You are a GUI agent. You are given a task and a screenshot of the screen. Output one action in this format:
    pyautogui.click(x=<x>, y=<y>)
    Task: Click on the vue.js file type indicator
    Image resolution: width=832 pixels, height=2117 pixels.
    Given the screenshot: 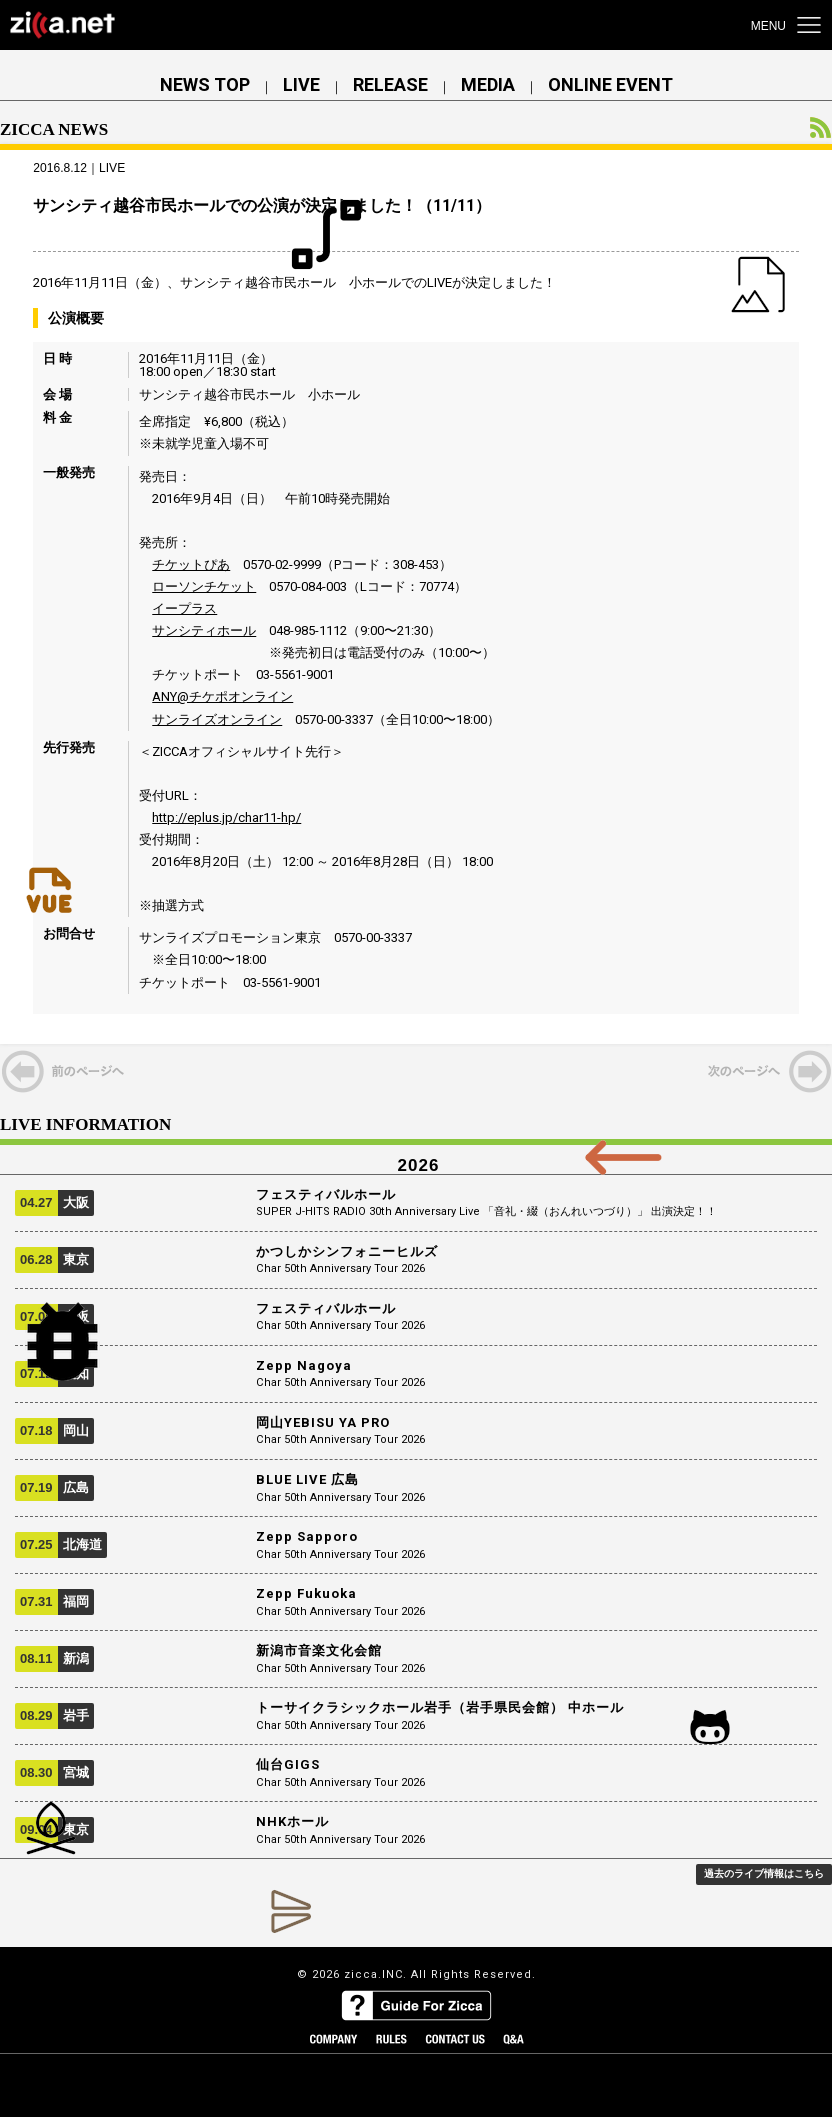 What is the action you would take?
    pyautogui.click(x=50, y=892)
    